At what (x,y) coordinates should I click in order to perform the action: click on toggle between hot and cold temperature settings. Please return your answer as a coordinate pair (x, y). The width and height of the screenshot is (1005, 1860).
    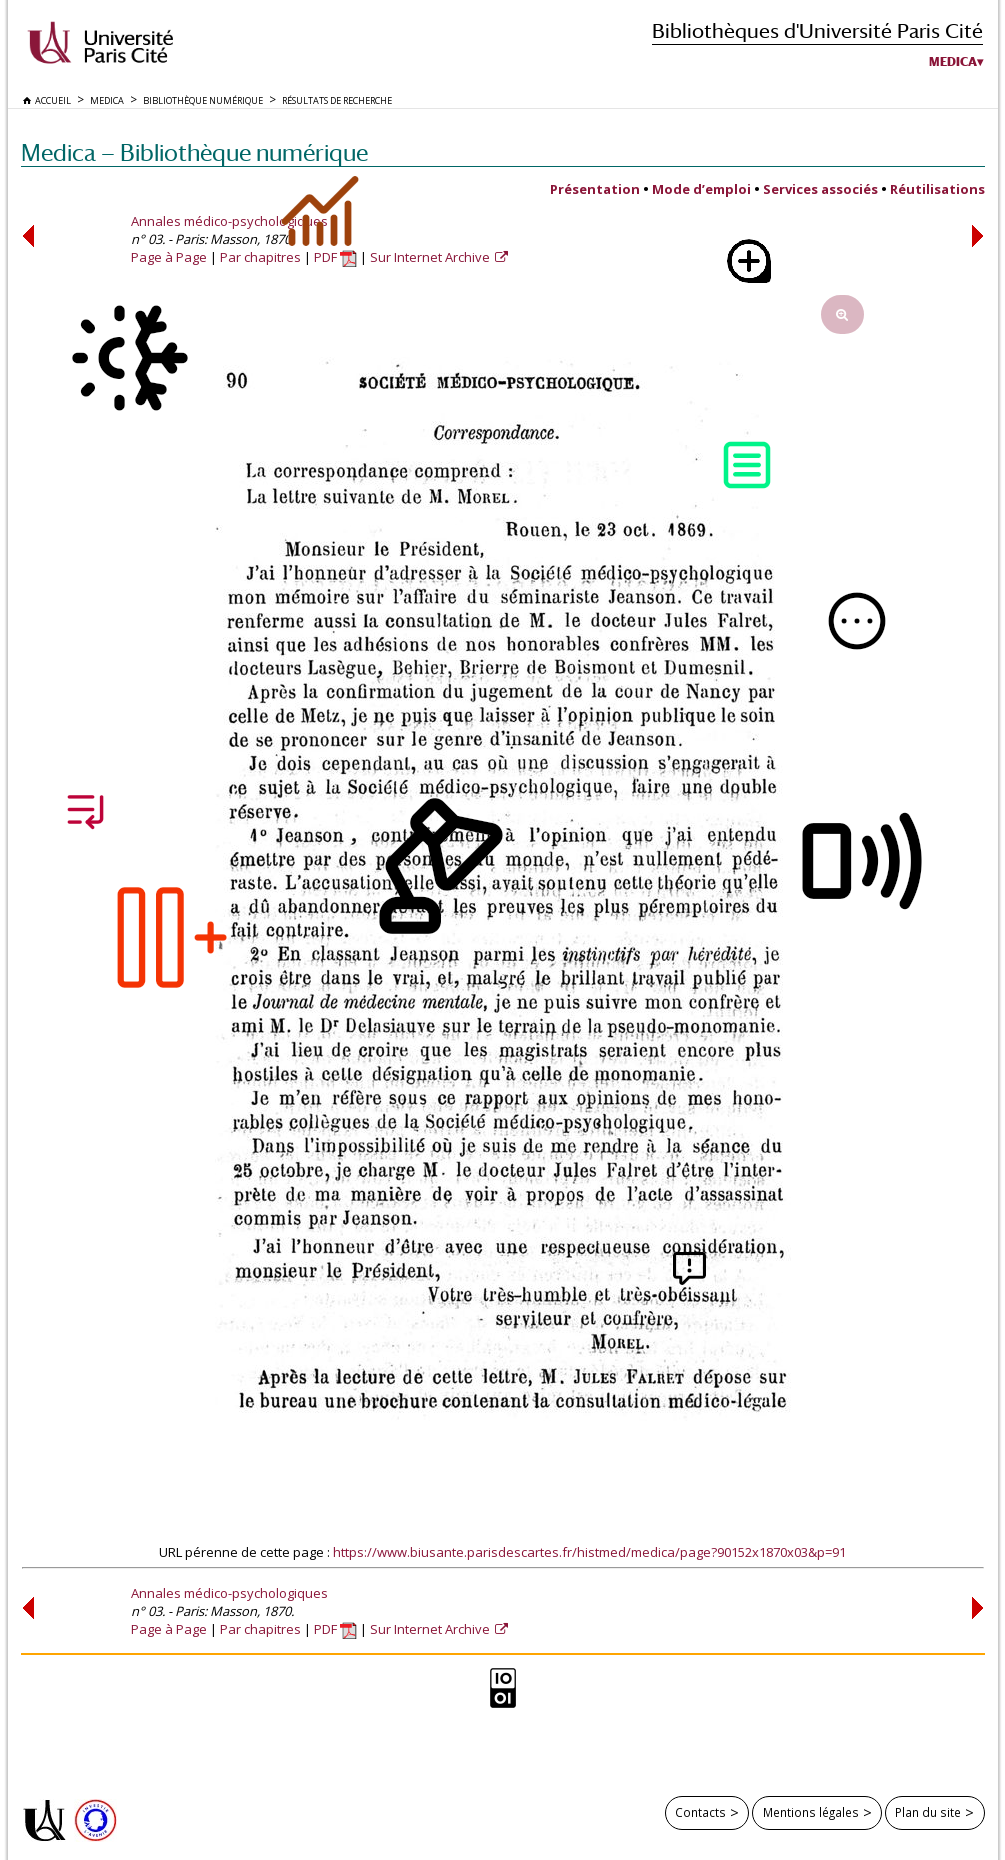
    Looking at the image, I should click on (130, 358).